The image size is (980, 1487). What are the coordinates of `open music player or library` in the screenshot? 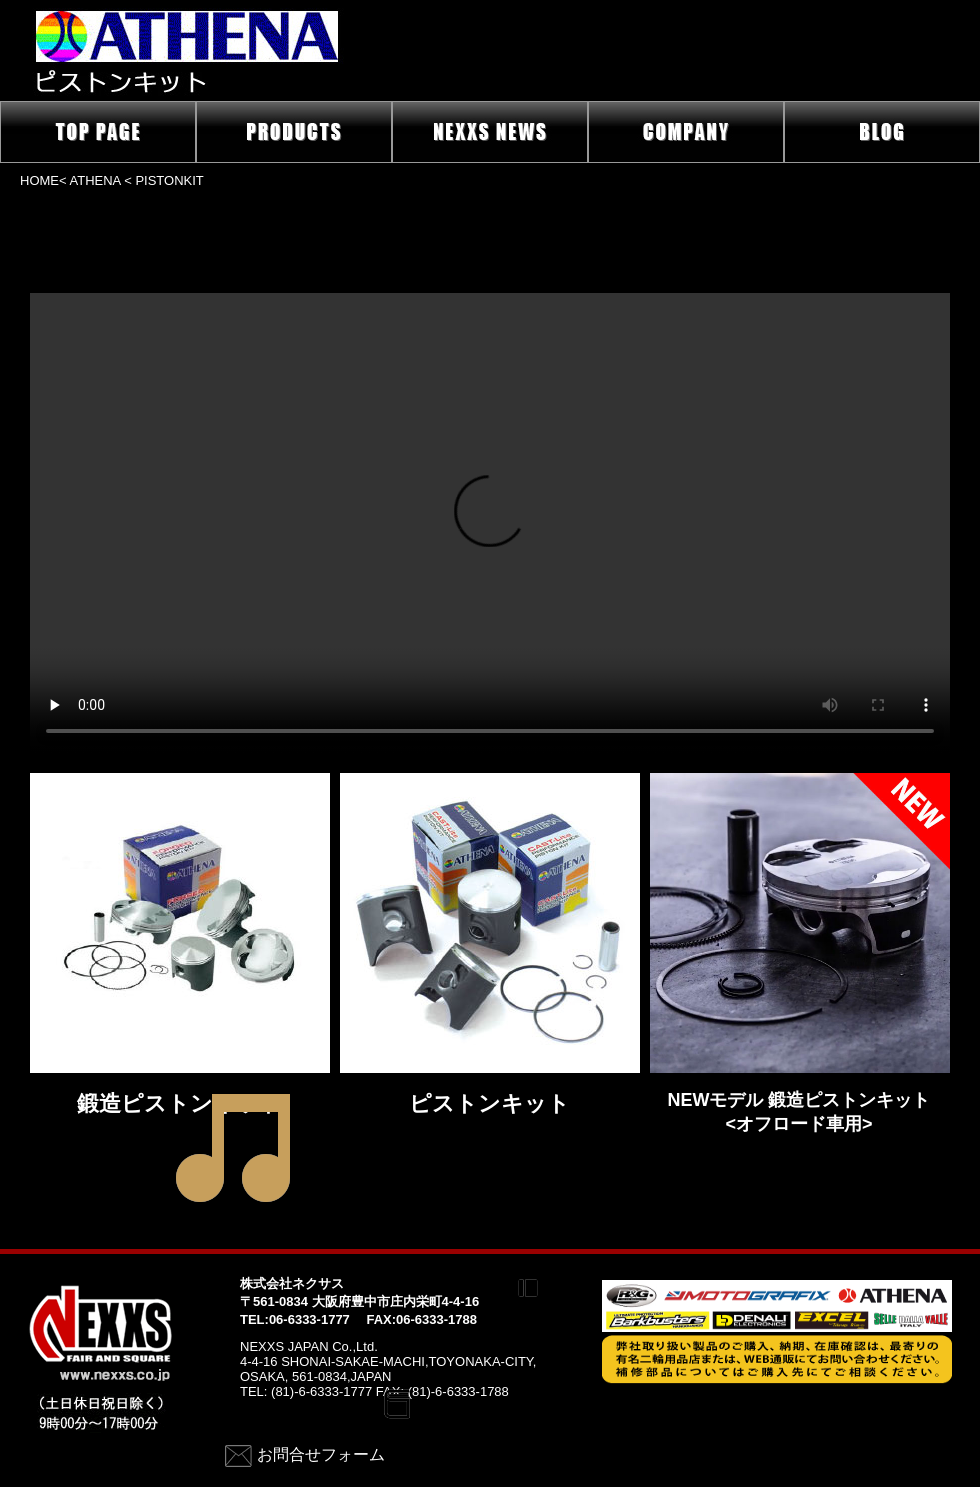 It's located at (242, 1148).